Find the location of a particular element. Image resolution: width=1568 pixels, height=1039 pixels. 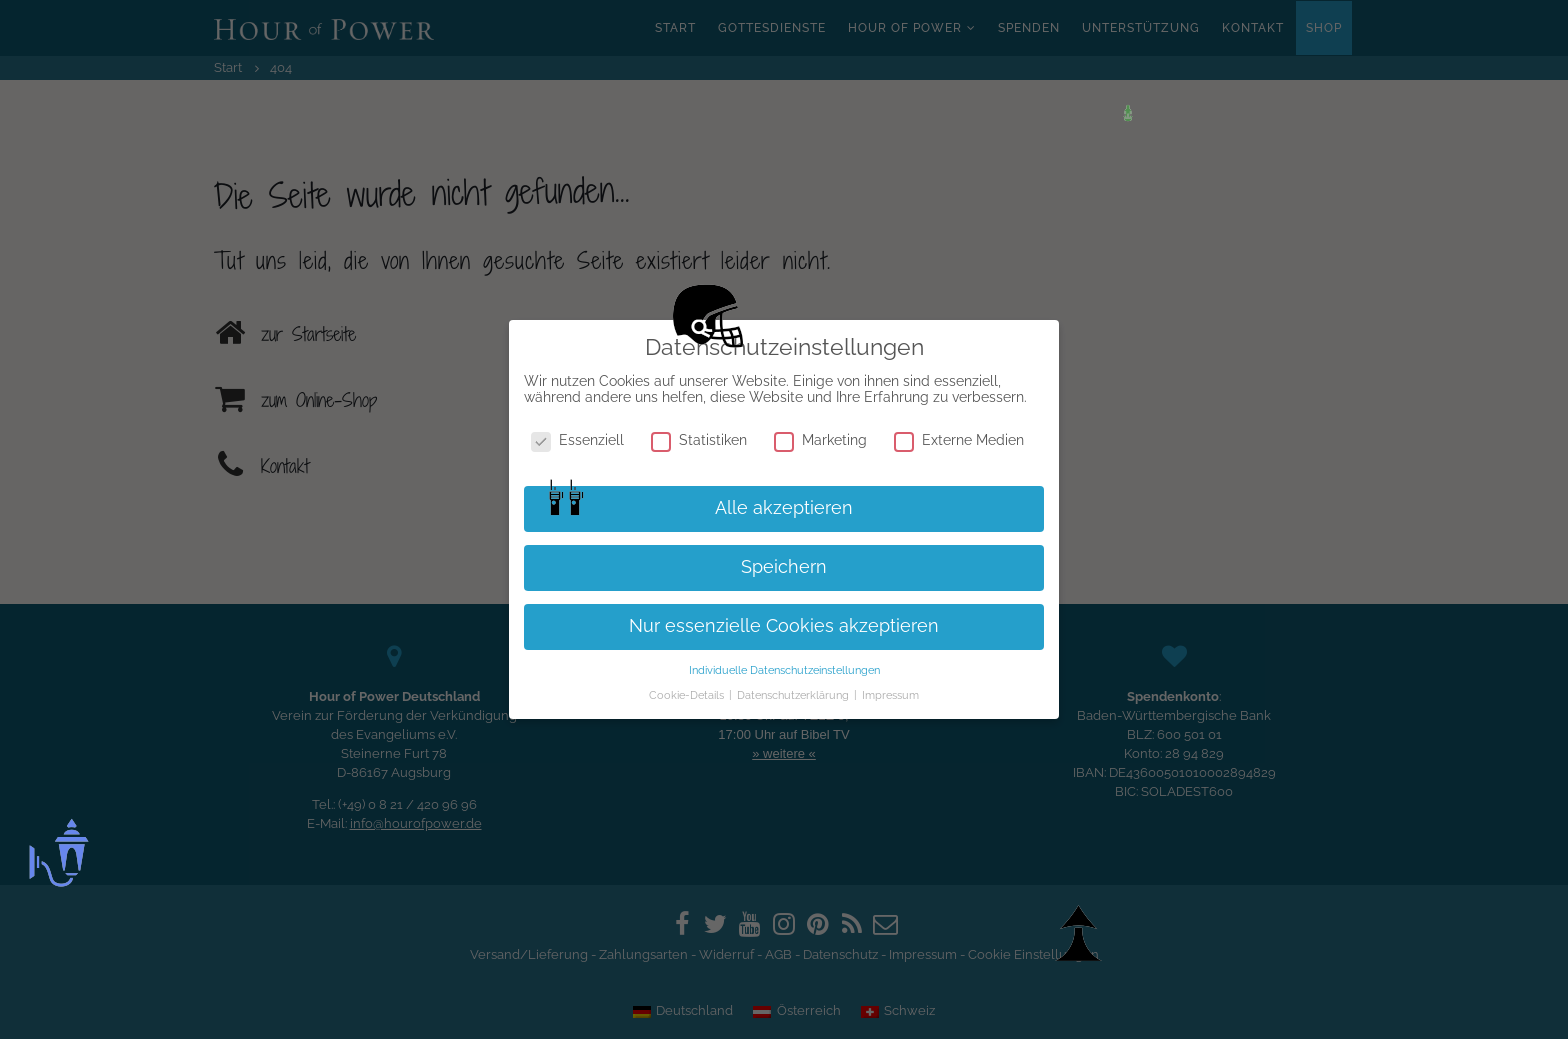

access push-to-talk or voice communication is located at coordinates (565, 497).